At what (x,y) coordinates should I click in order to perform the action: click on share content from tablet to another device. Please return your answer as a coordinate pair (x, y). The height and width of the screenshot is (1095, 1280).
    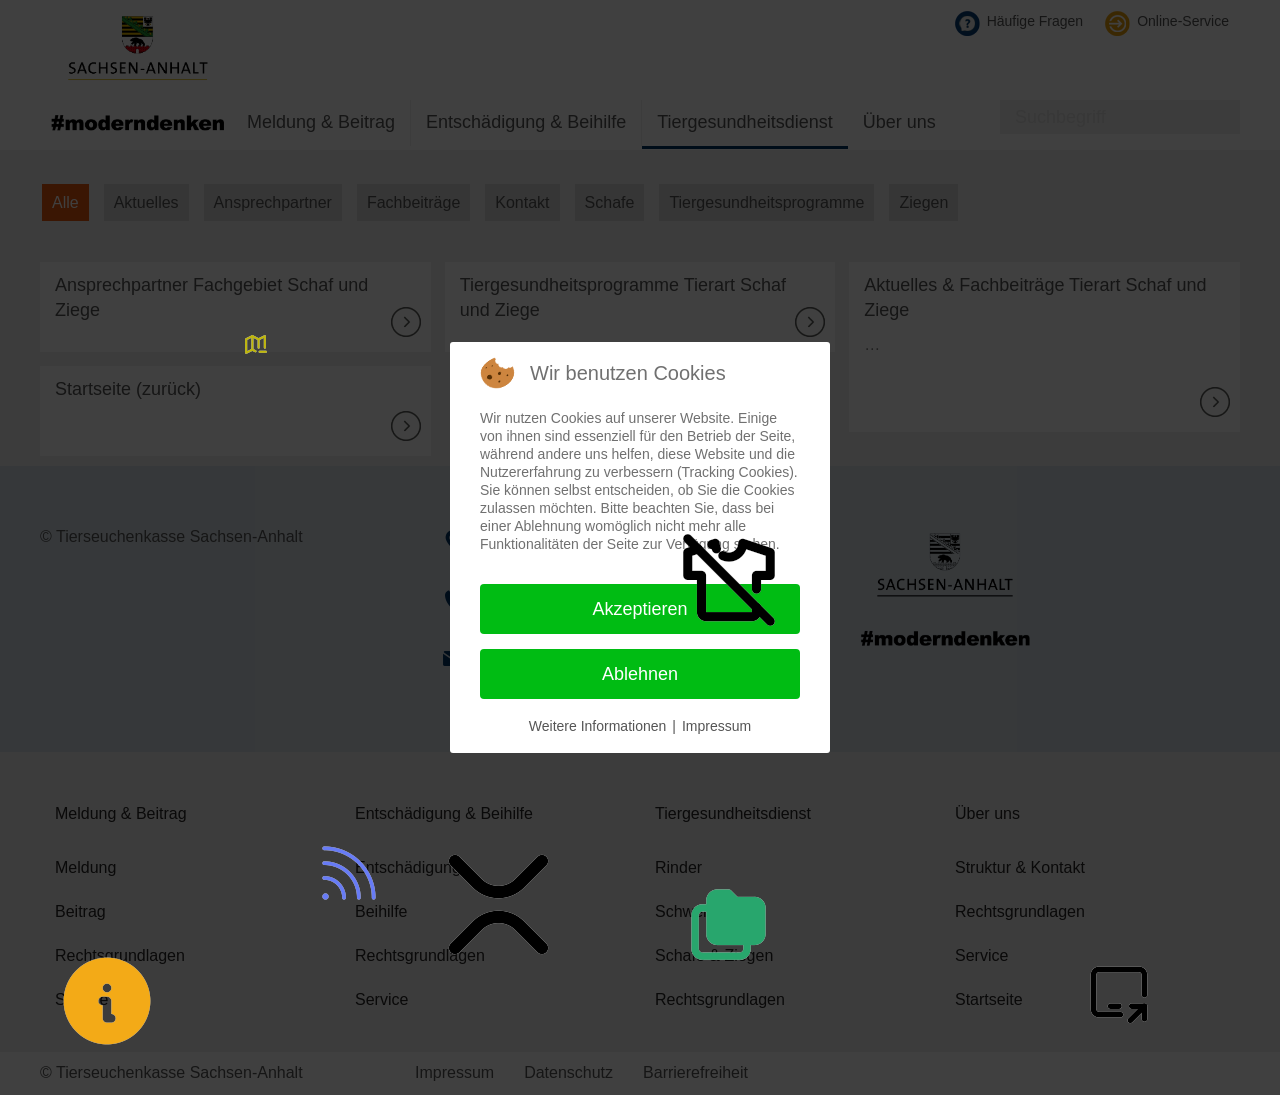
    Looking at the image, I should click on (1119, 992).